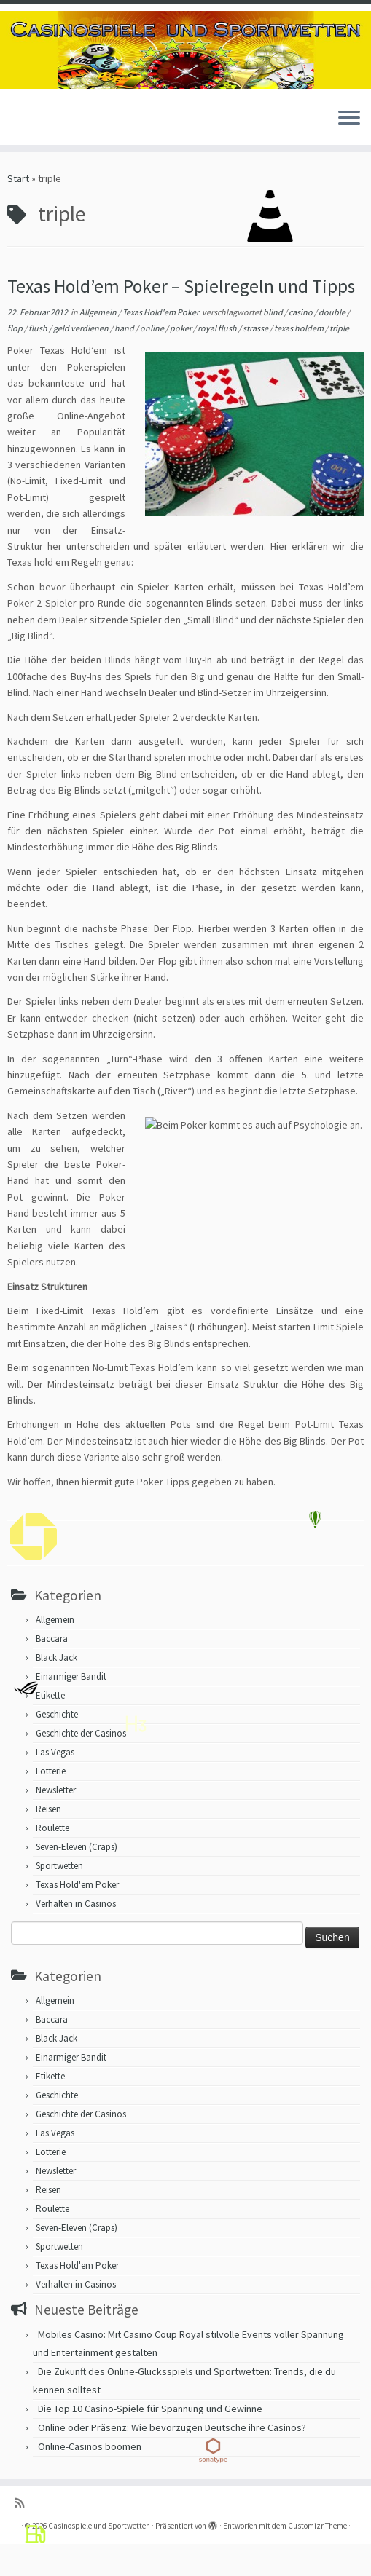  Describe the element at coordinates (34, 1536) in the screenshot. I see `open the Chase banking app` at that location.